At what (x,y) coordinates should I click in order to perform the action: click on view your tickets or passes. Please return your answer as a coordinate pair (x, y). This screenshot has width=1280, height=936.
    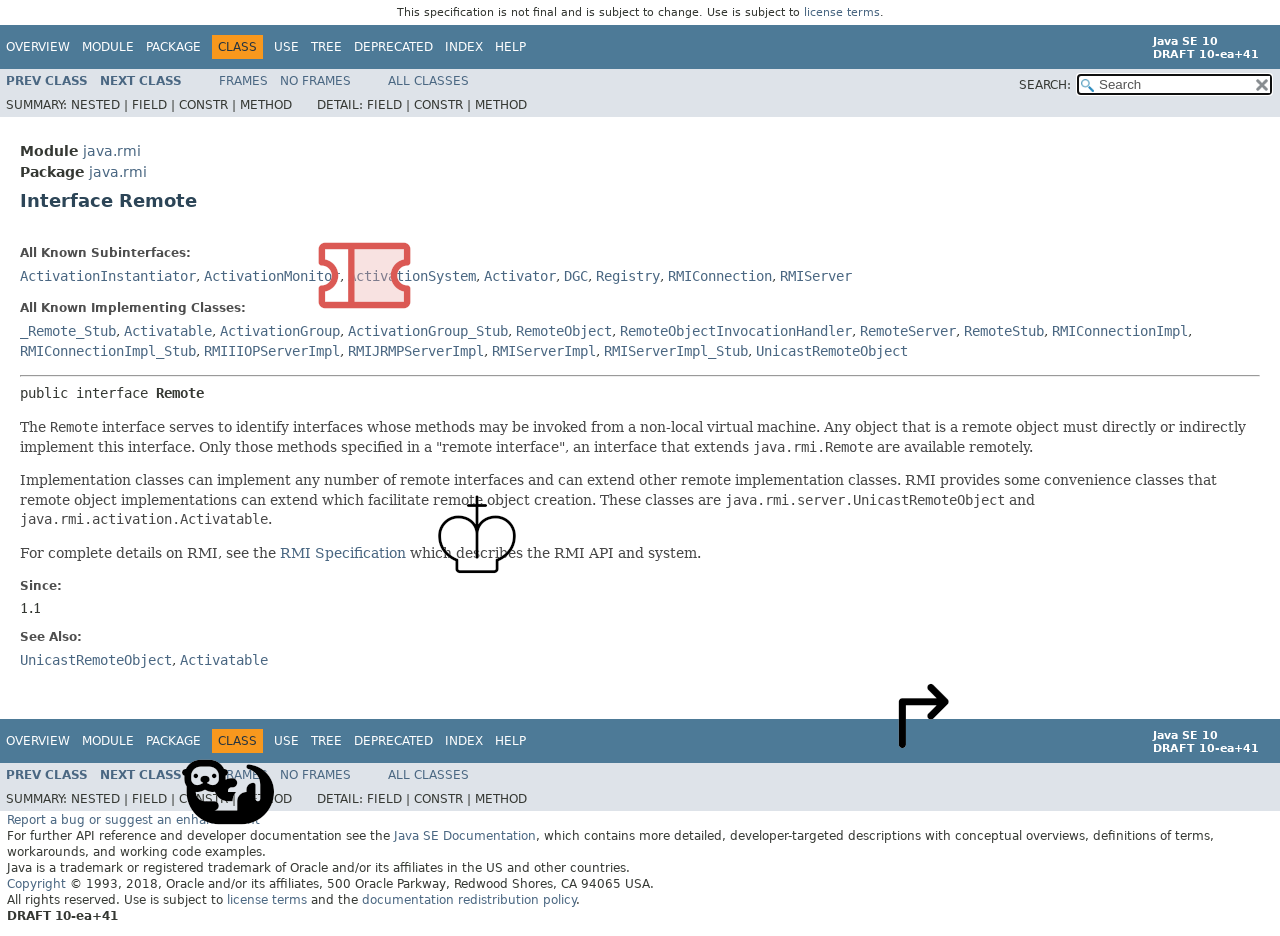
    Looking at the image, I should click on (364, 275).